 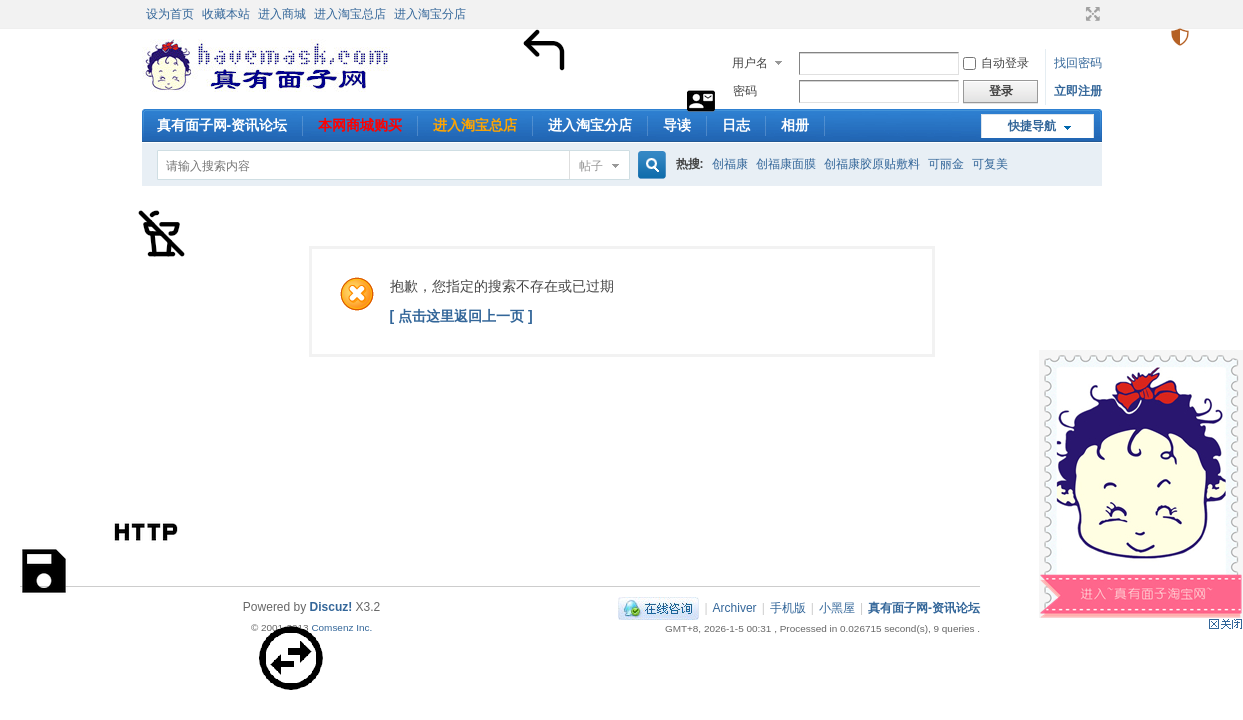 What do you see at coordinates (544, 50) in the screenshot?
I see `go back to the previous screen` at bounding box center [544, 50].